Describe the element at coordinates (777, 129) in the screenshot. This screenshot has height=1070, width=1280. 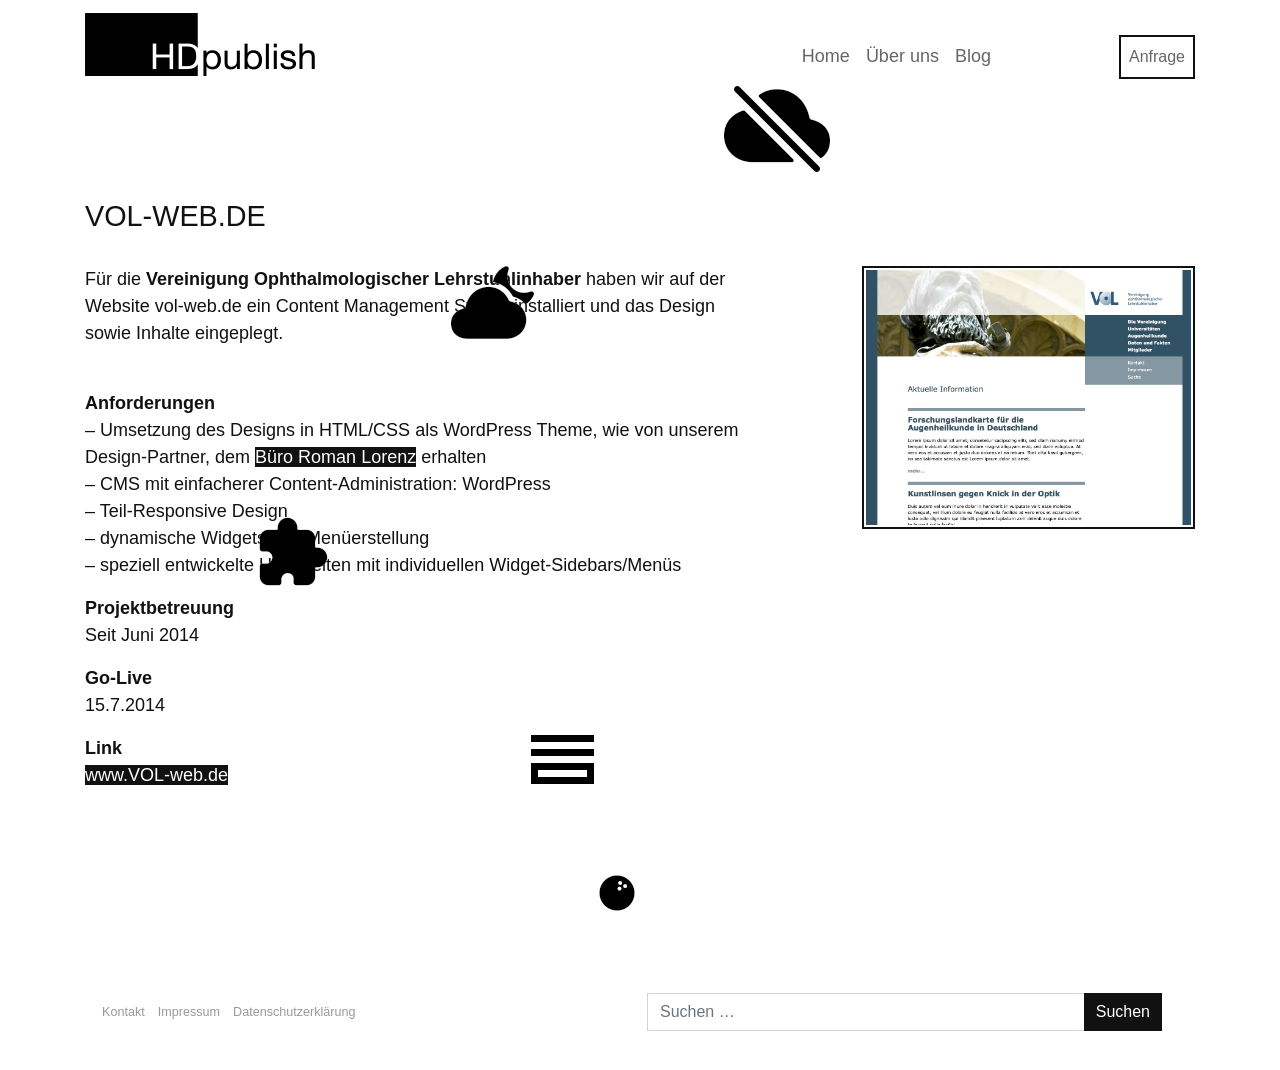
I see `indicates no cloud connection available` at that location.